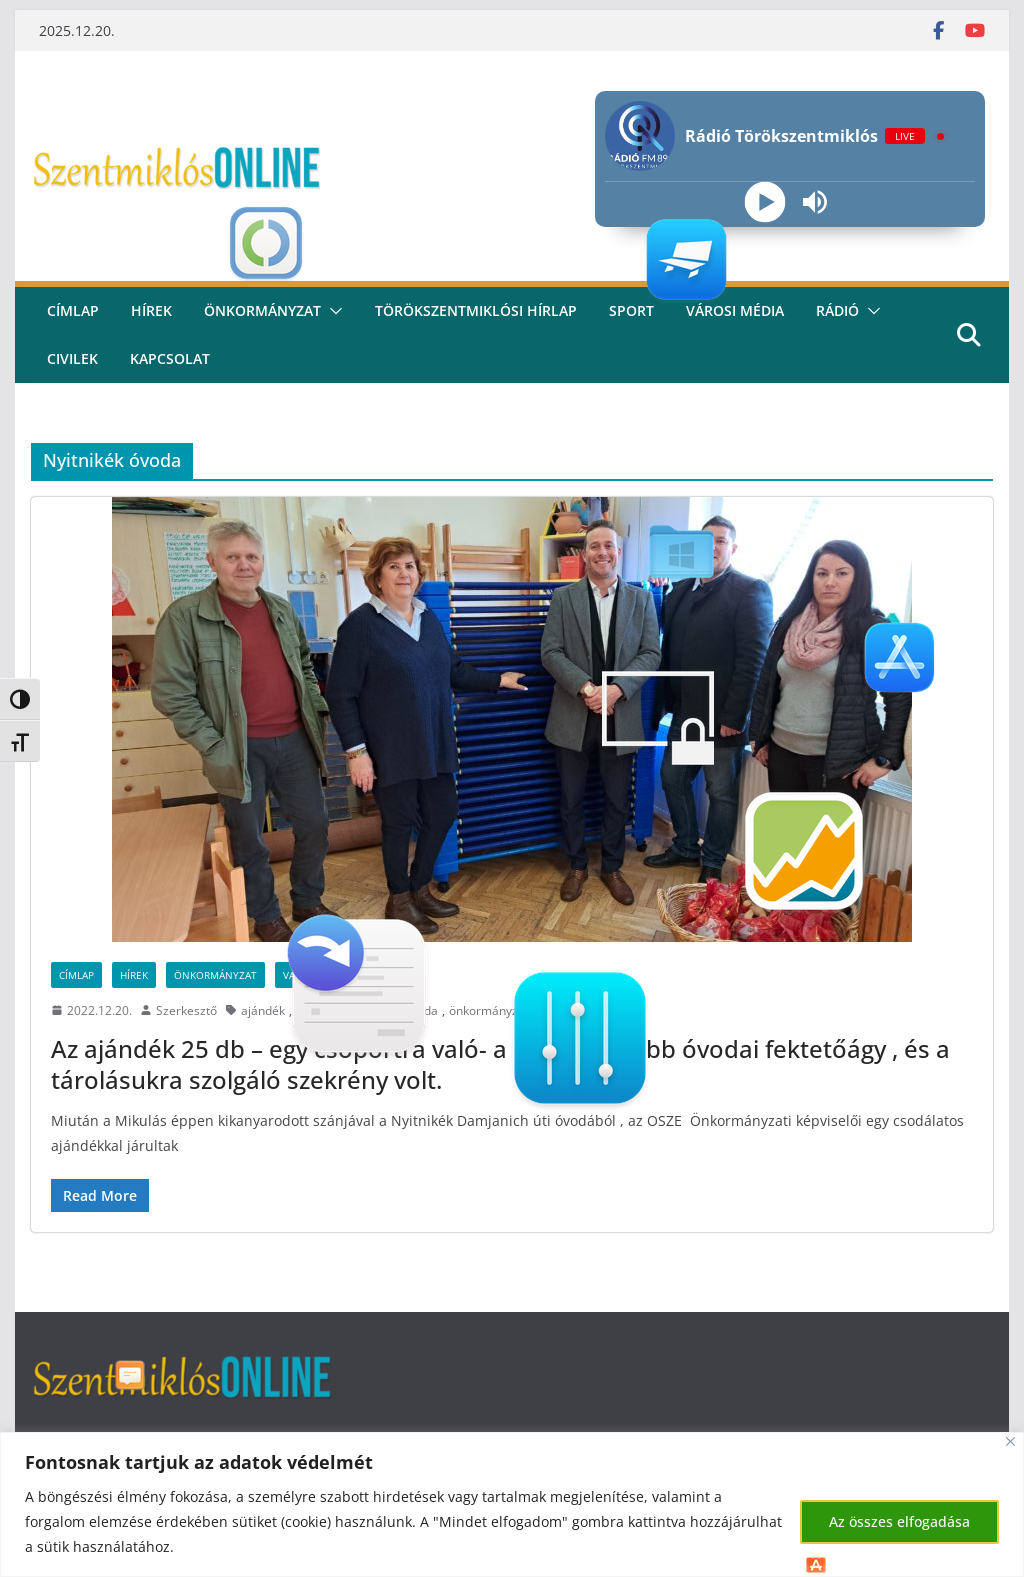  I want to click on open the software store to browse and install applications, so click(816, 1565).